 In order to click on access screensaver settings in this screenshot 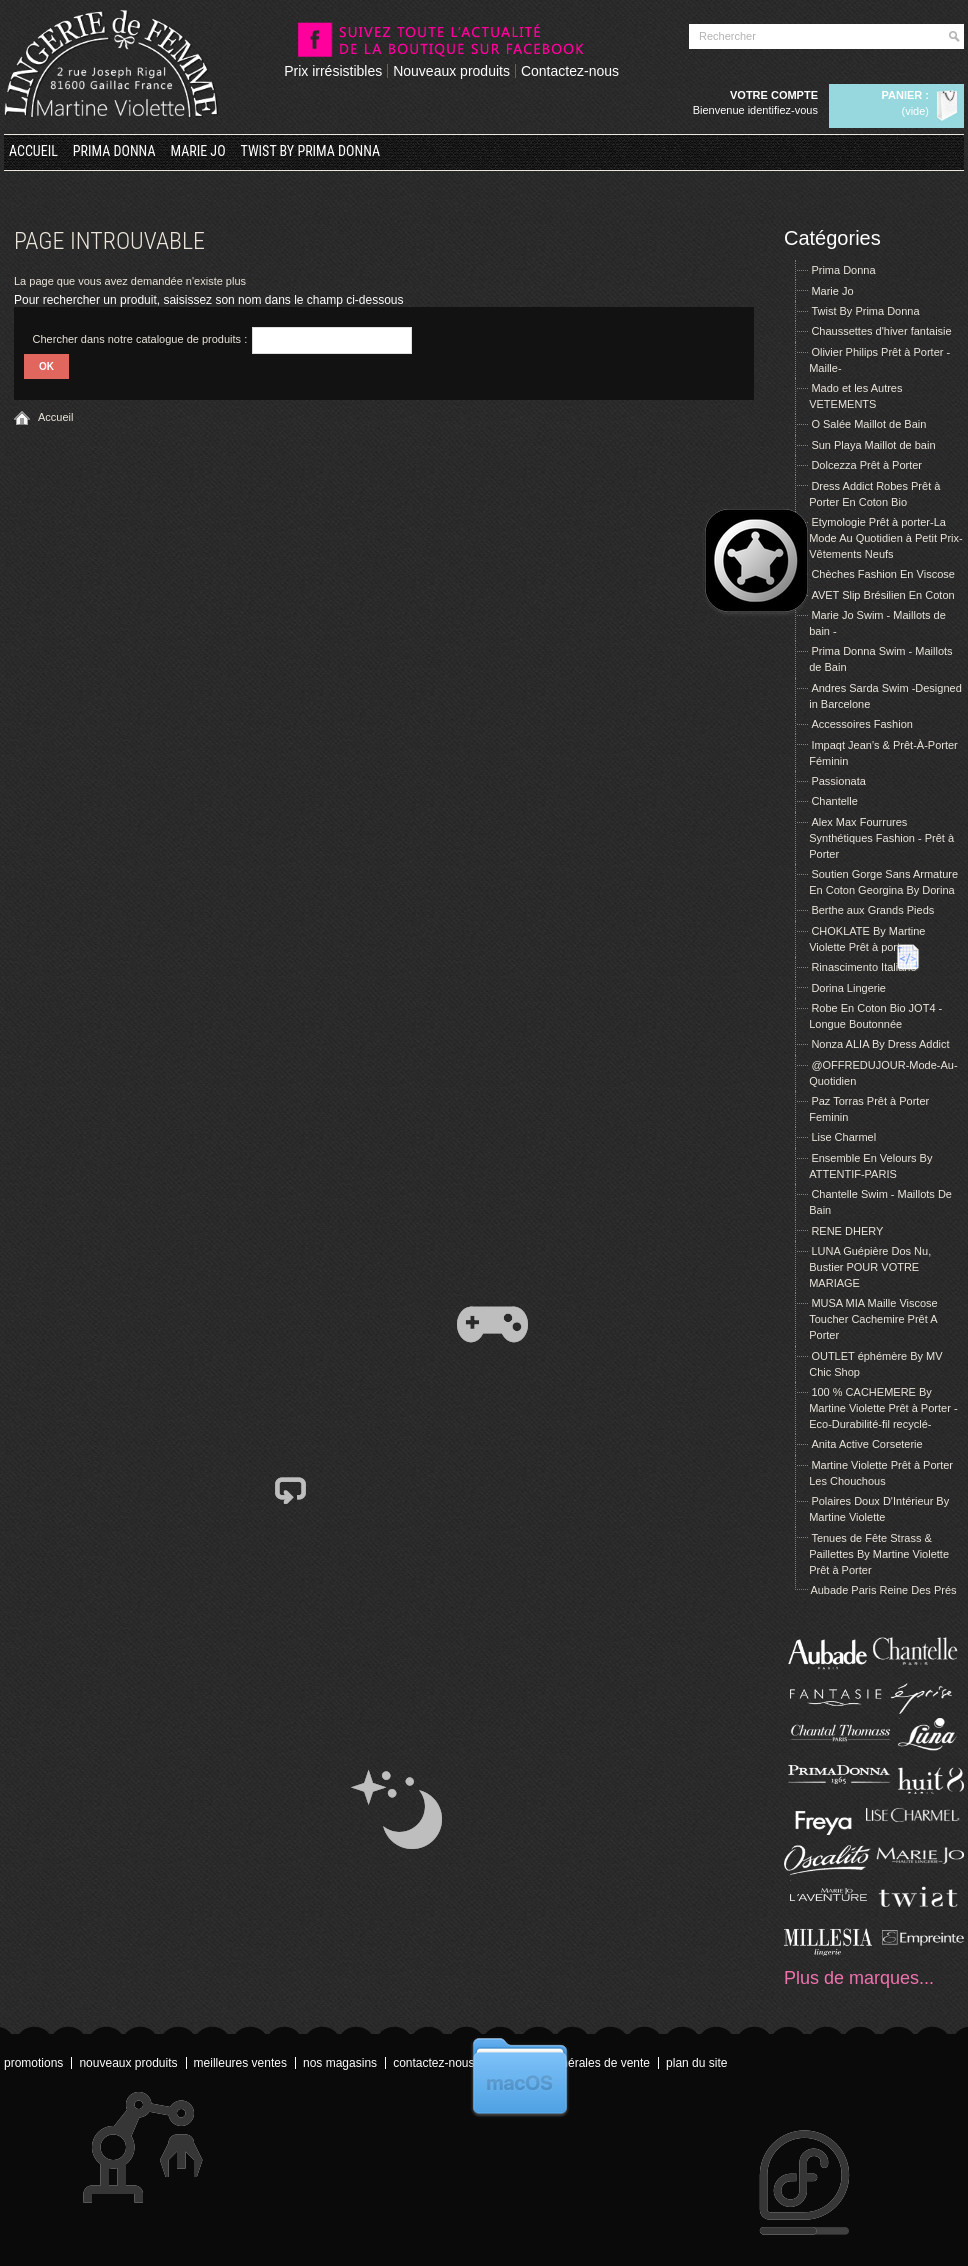, I will do `click(395, 1802)`.